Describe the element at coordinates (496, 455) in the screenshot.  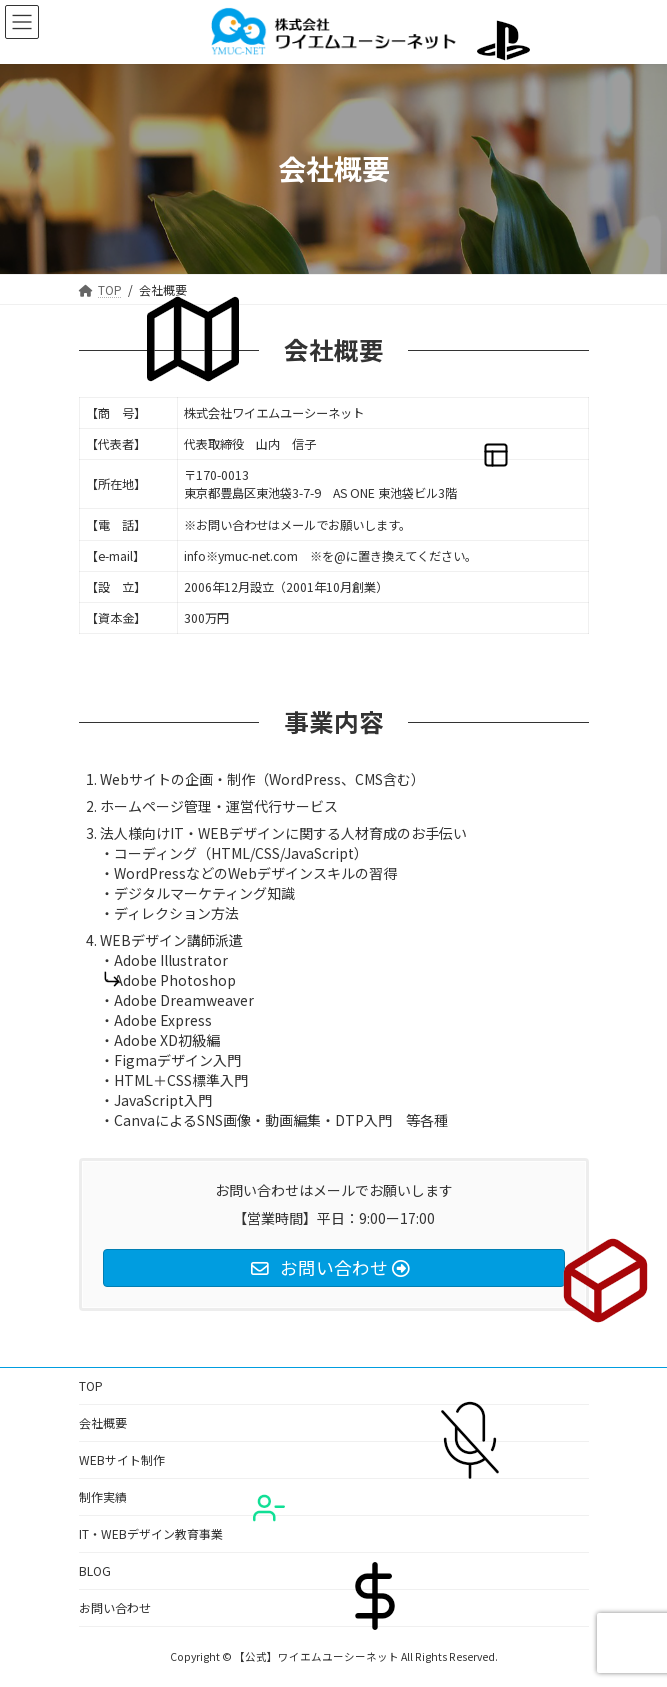
I see `change page layout or view` at that location.